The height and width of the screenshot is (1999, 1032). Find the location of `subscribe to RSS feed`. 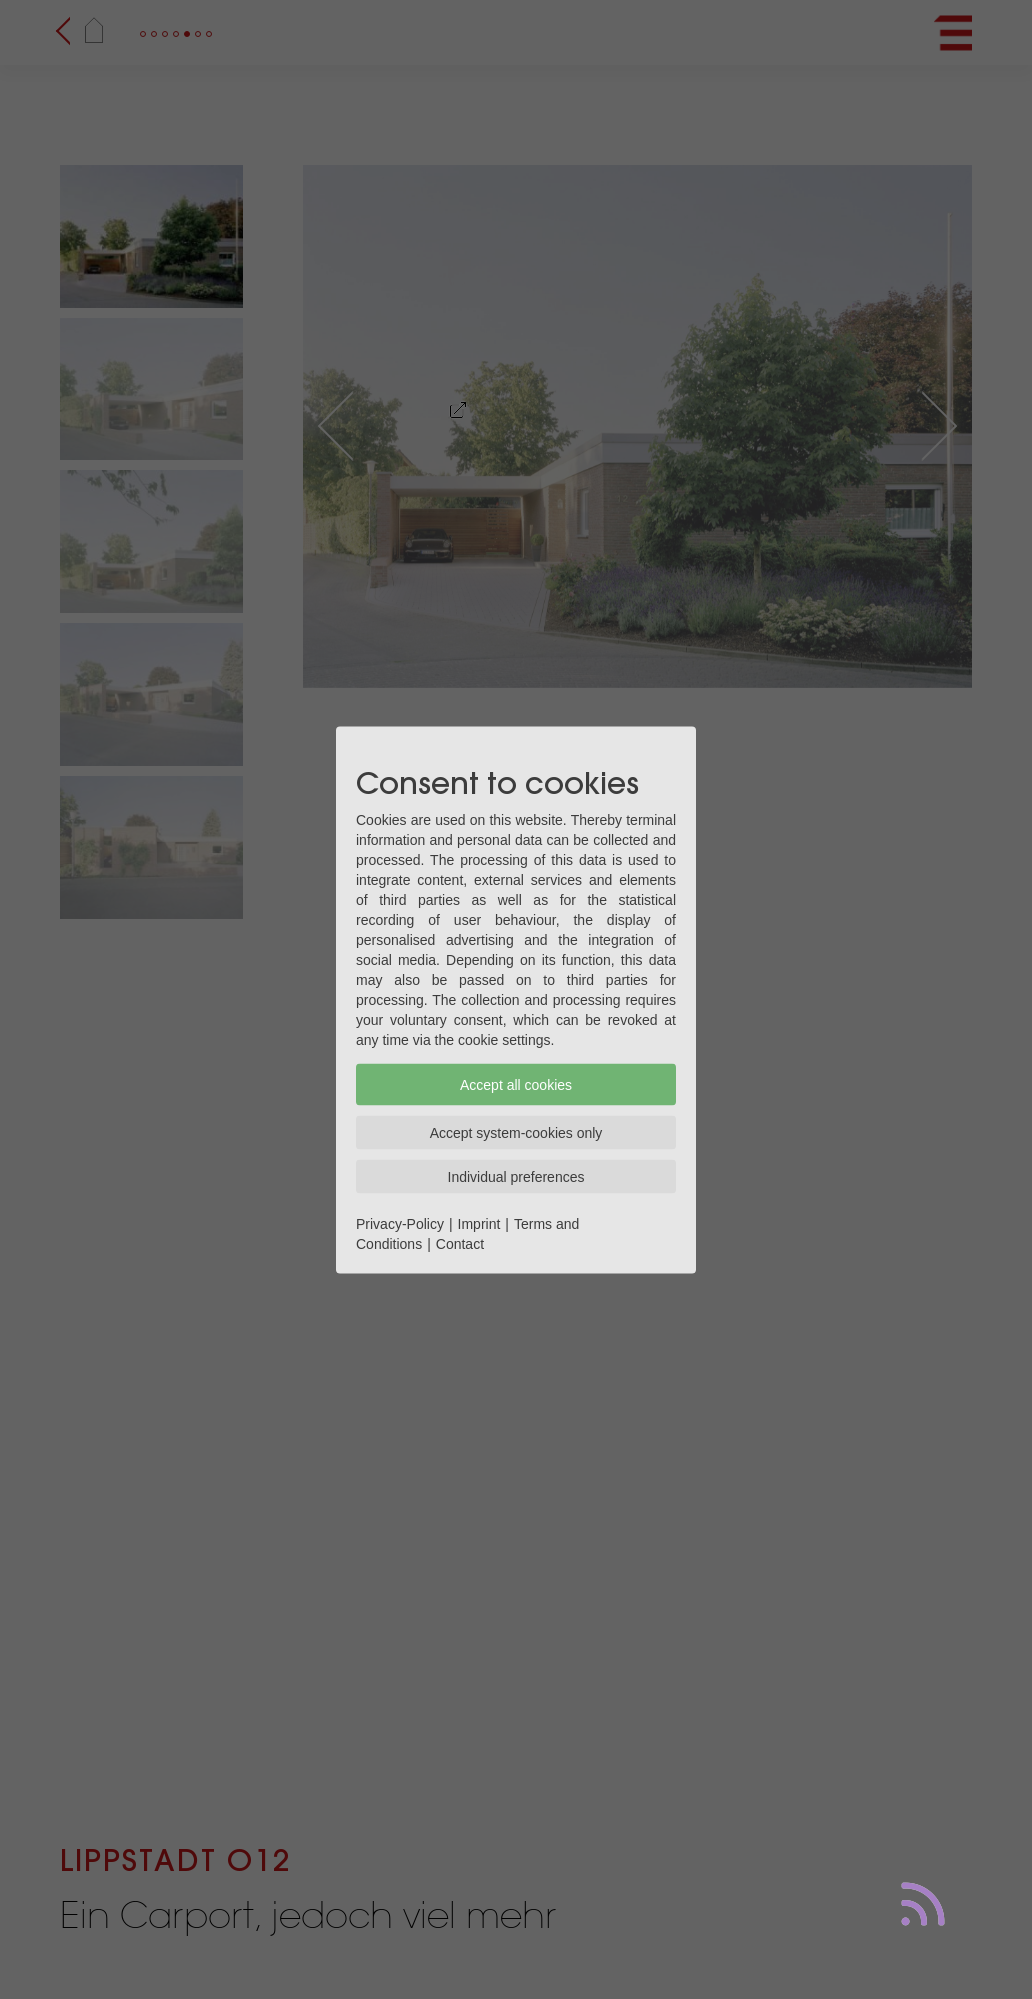

subscribe to RSS feed is located at coordinates (923, 1904).